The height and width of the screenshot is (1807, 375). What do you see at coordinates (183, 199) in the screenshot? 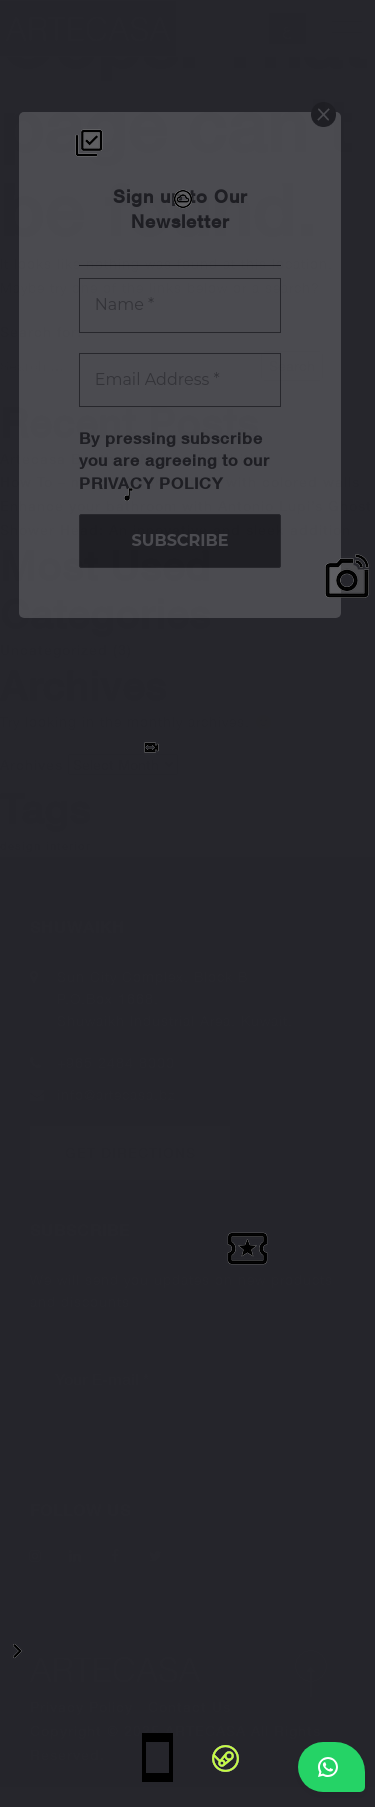
I see `access cloud storage` at bounding box center [183, 199].